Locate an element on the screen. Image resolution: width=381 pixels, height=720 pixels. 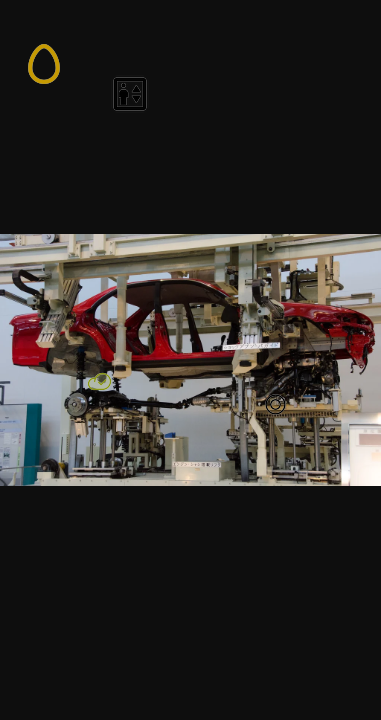
file successfully uploaded to cloud storage is located at coordinates (99, 381).